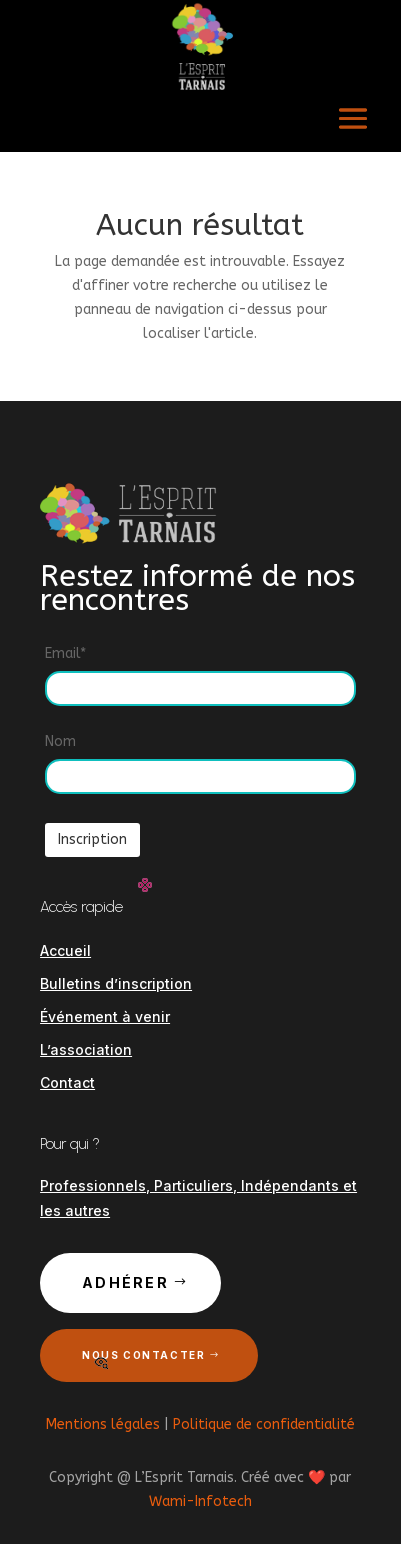 The image size is (401, 1544). I want to click on access gaming features or settings, so click(145, 885).